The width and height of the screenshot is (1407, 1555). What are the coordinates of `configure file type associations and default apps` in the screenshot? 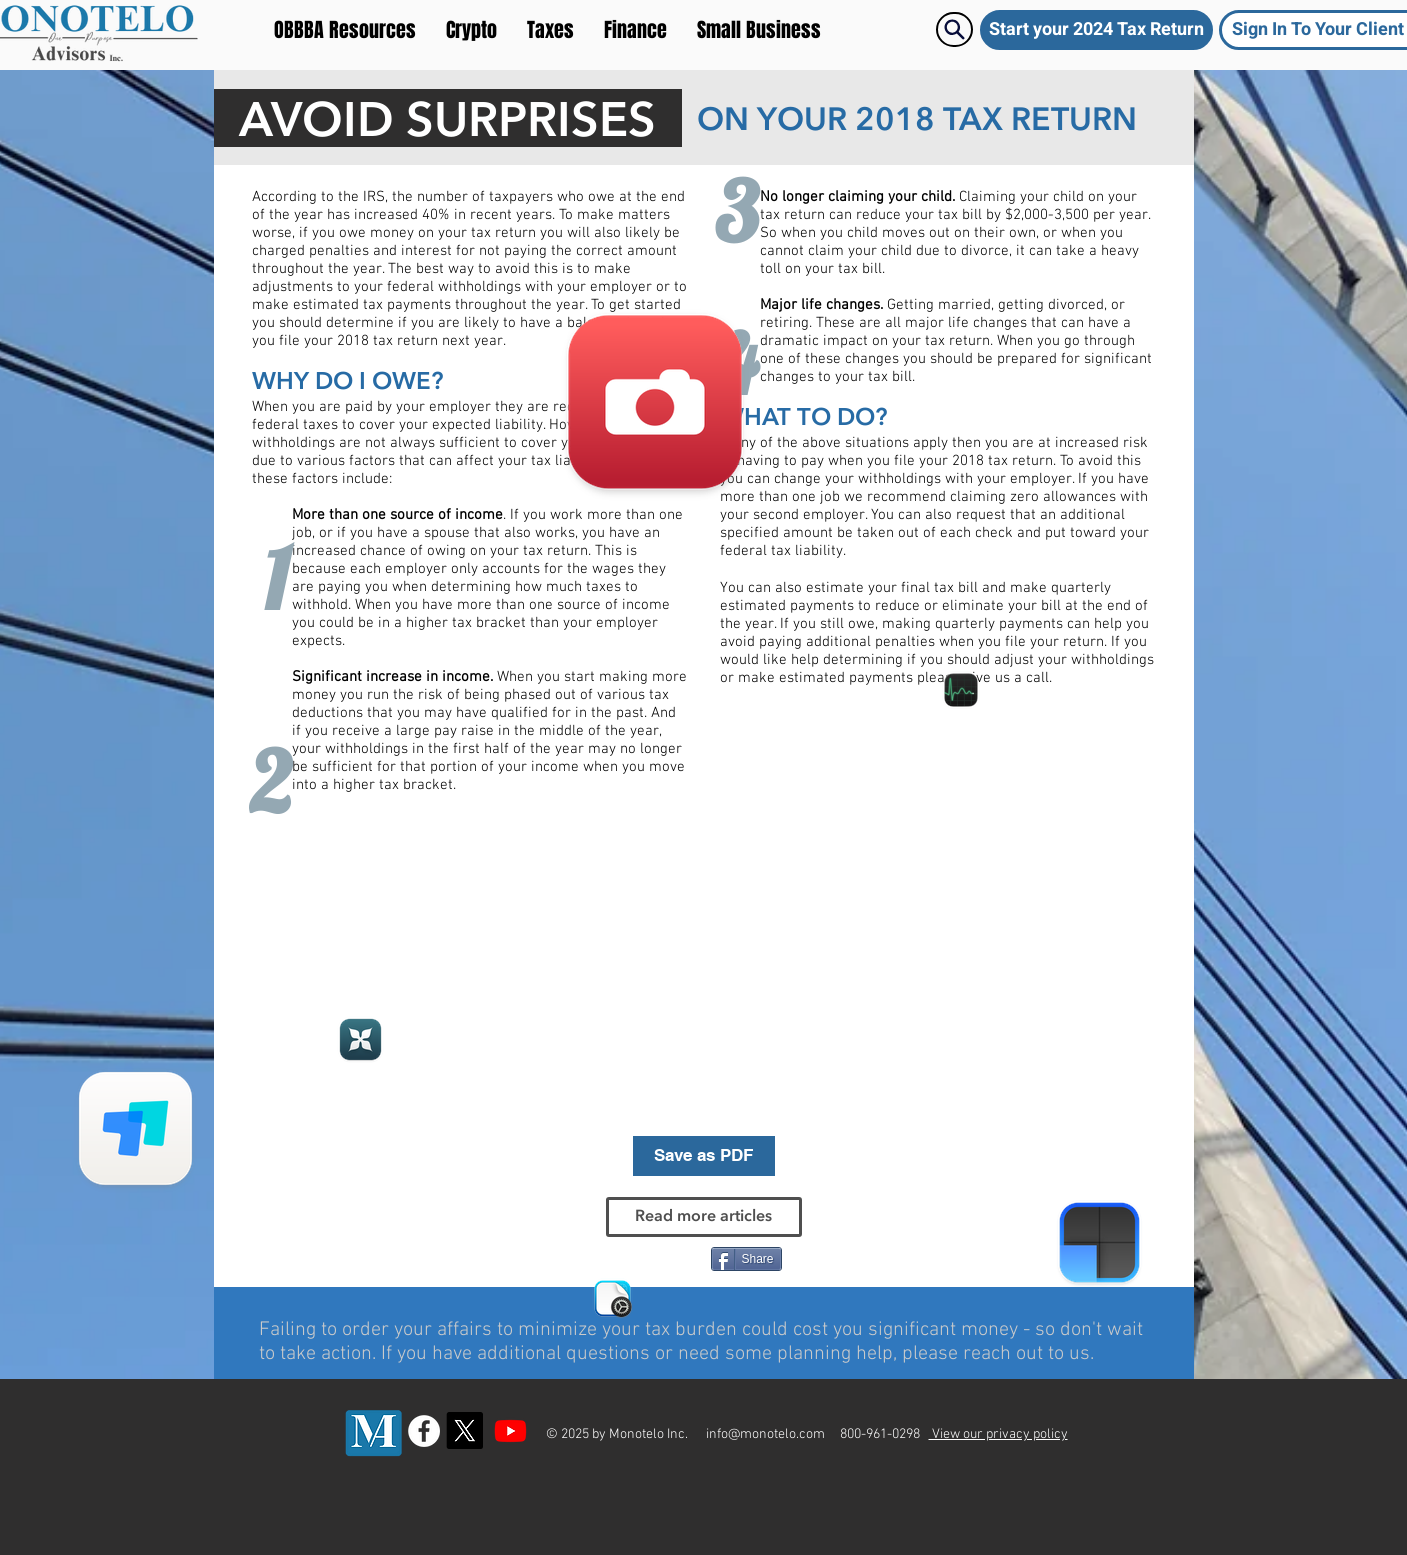 It's located at (612, 1298).